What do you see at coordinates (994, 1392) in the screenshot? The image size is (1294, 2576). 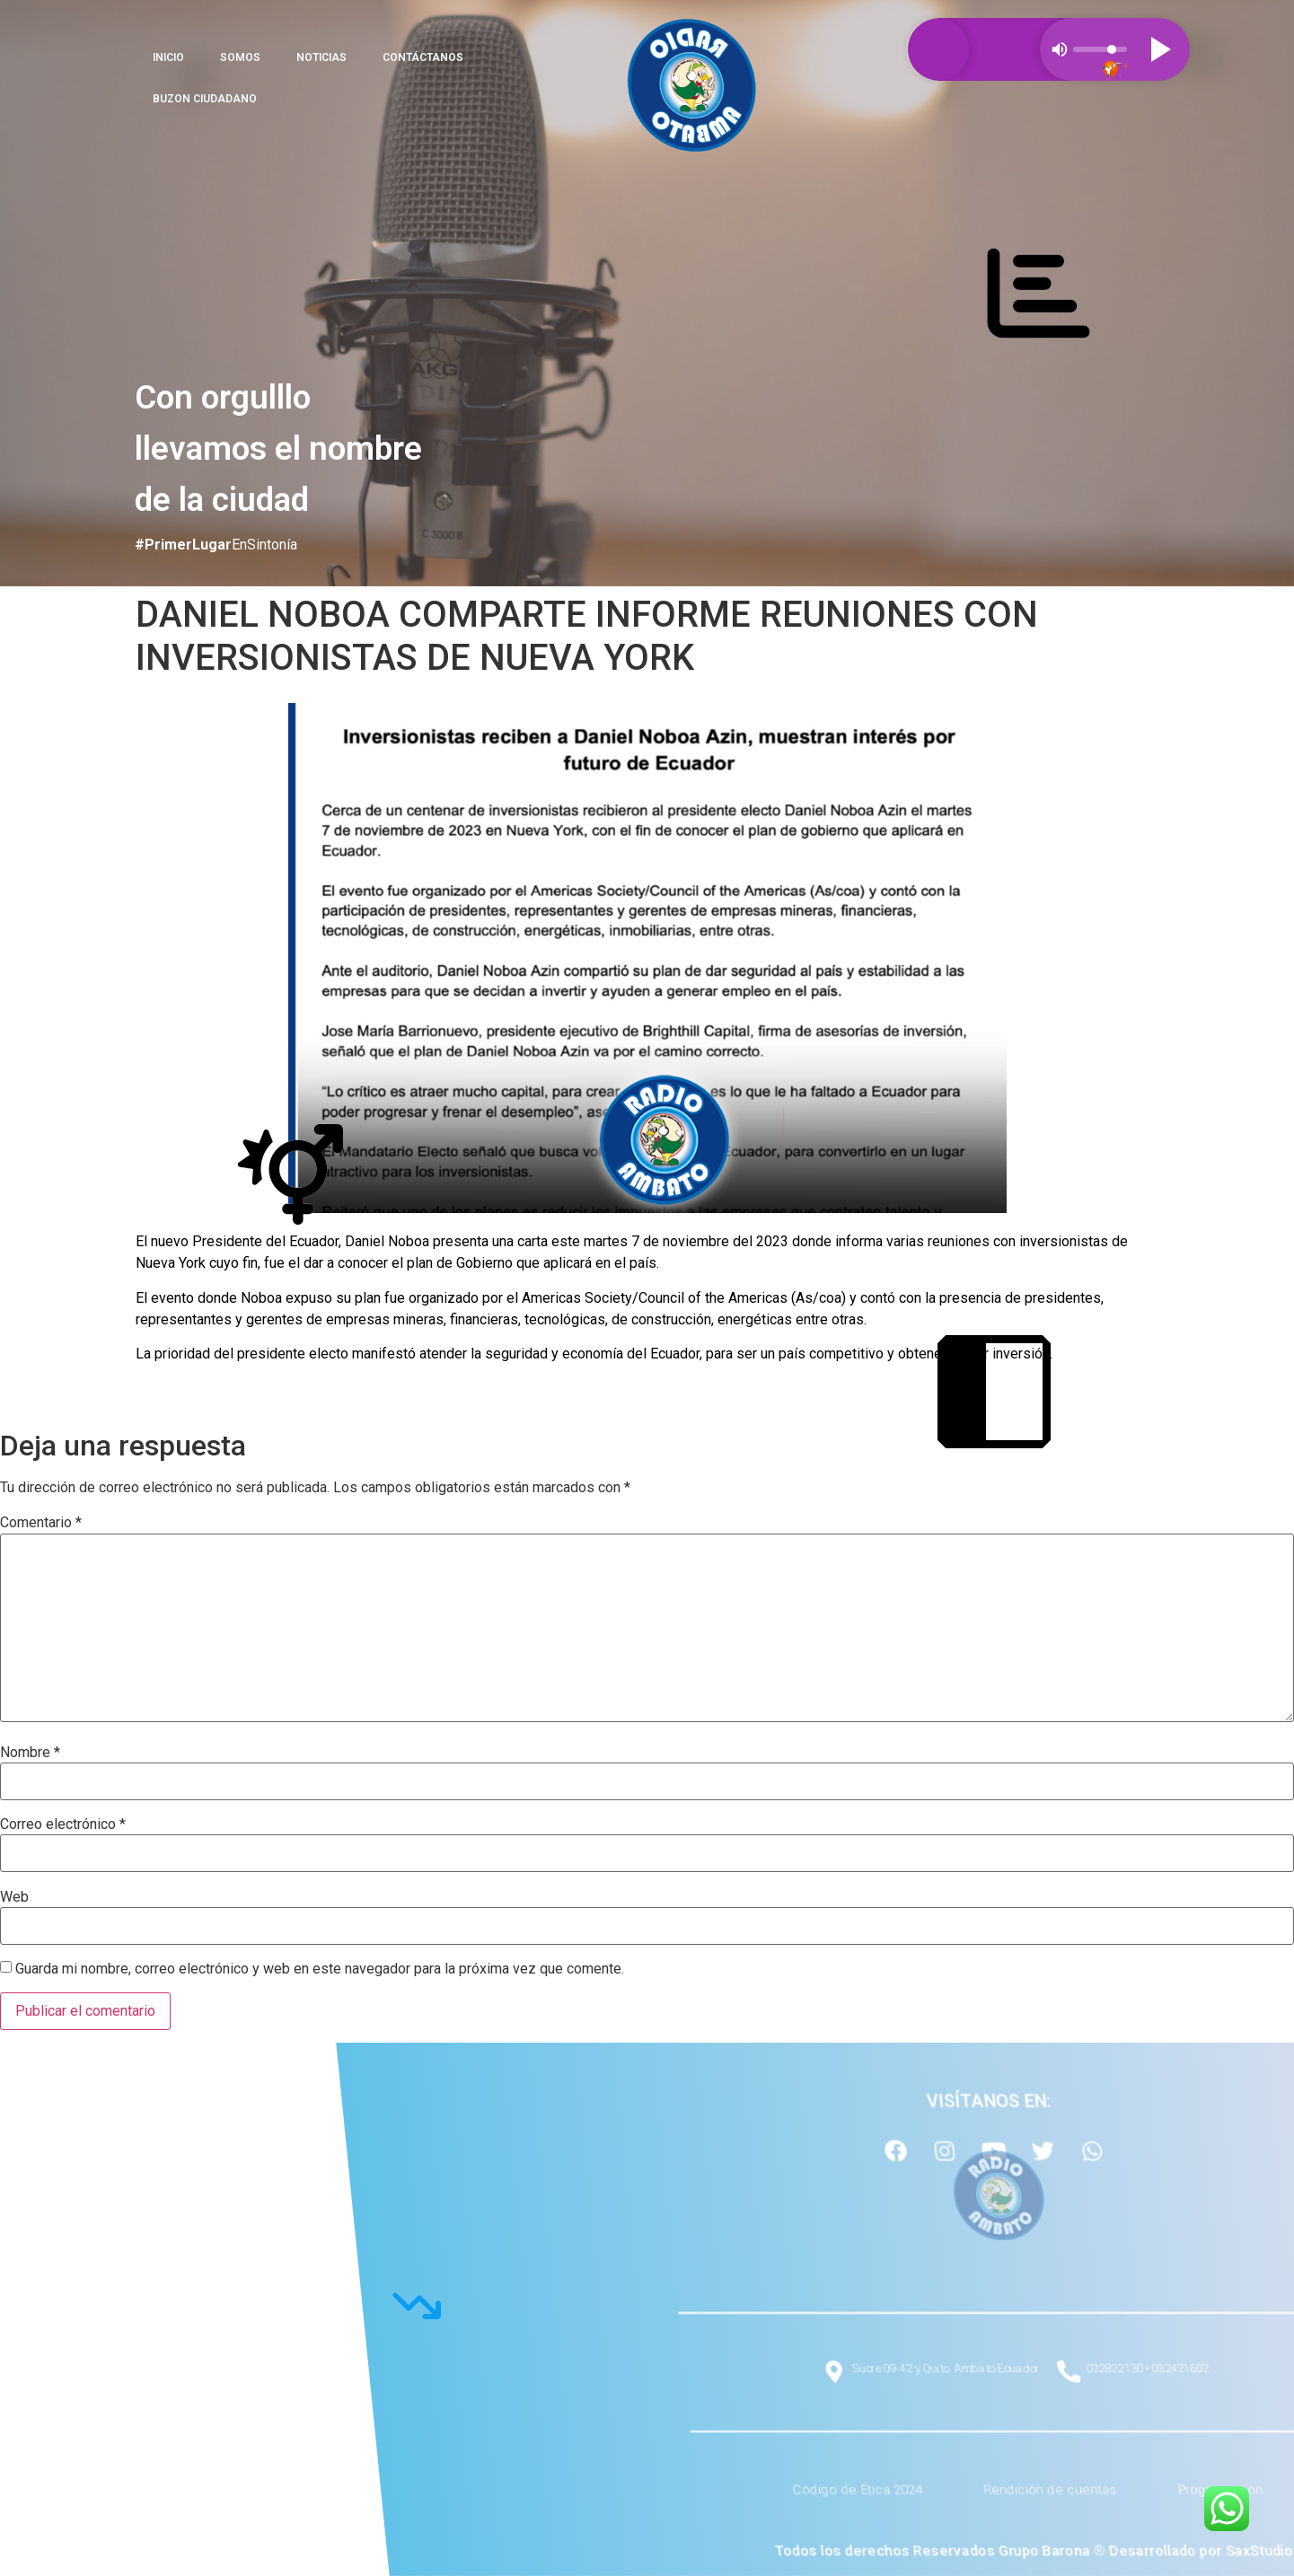 I see `toggle the left sidebar panel` at bounding box center [994, 1392].